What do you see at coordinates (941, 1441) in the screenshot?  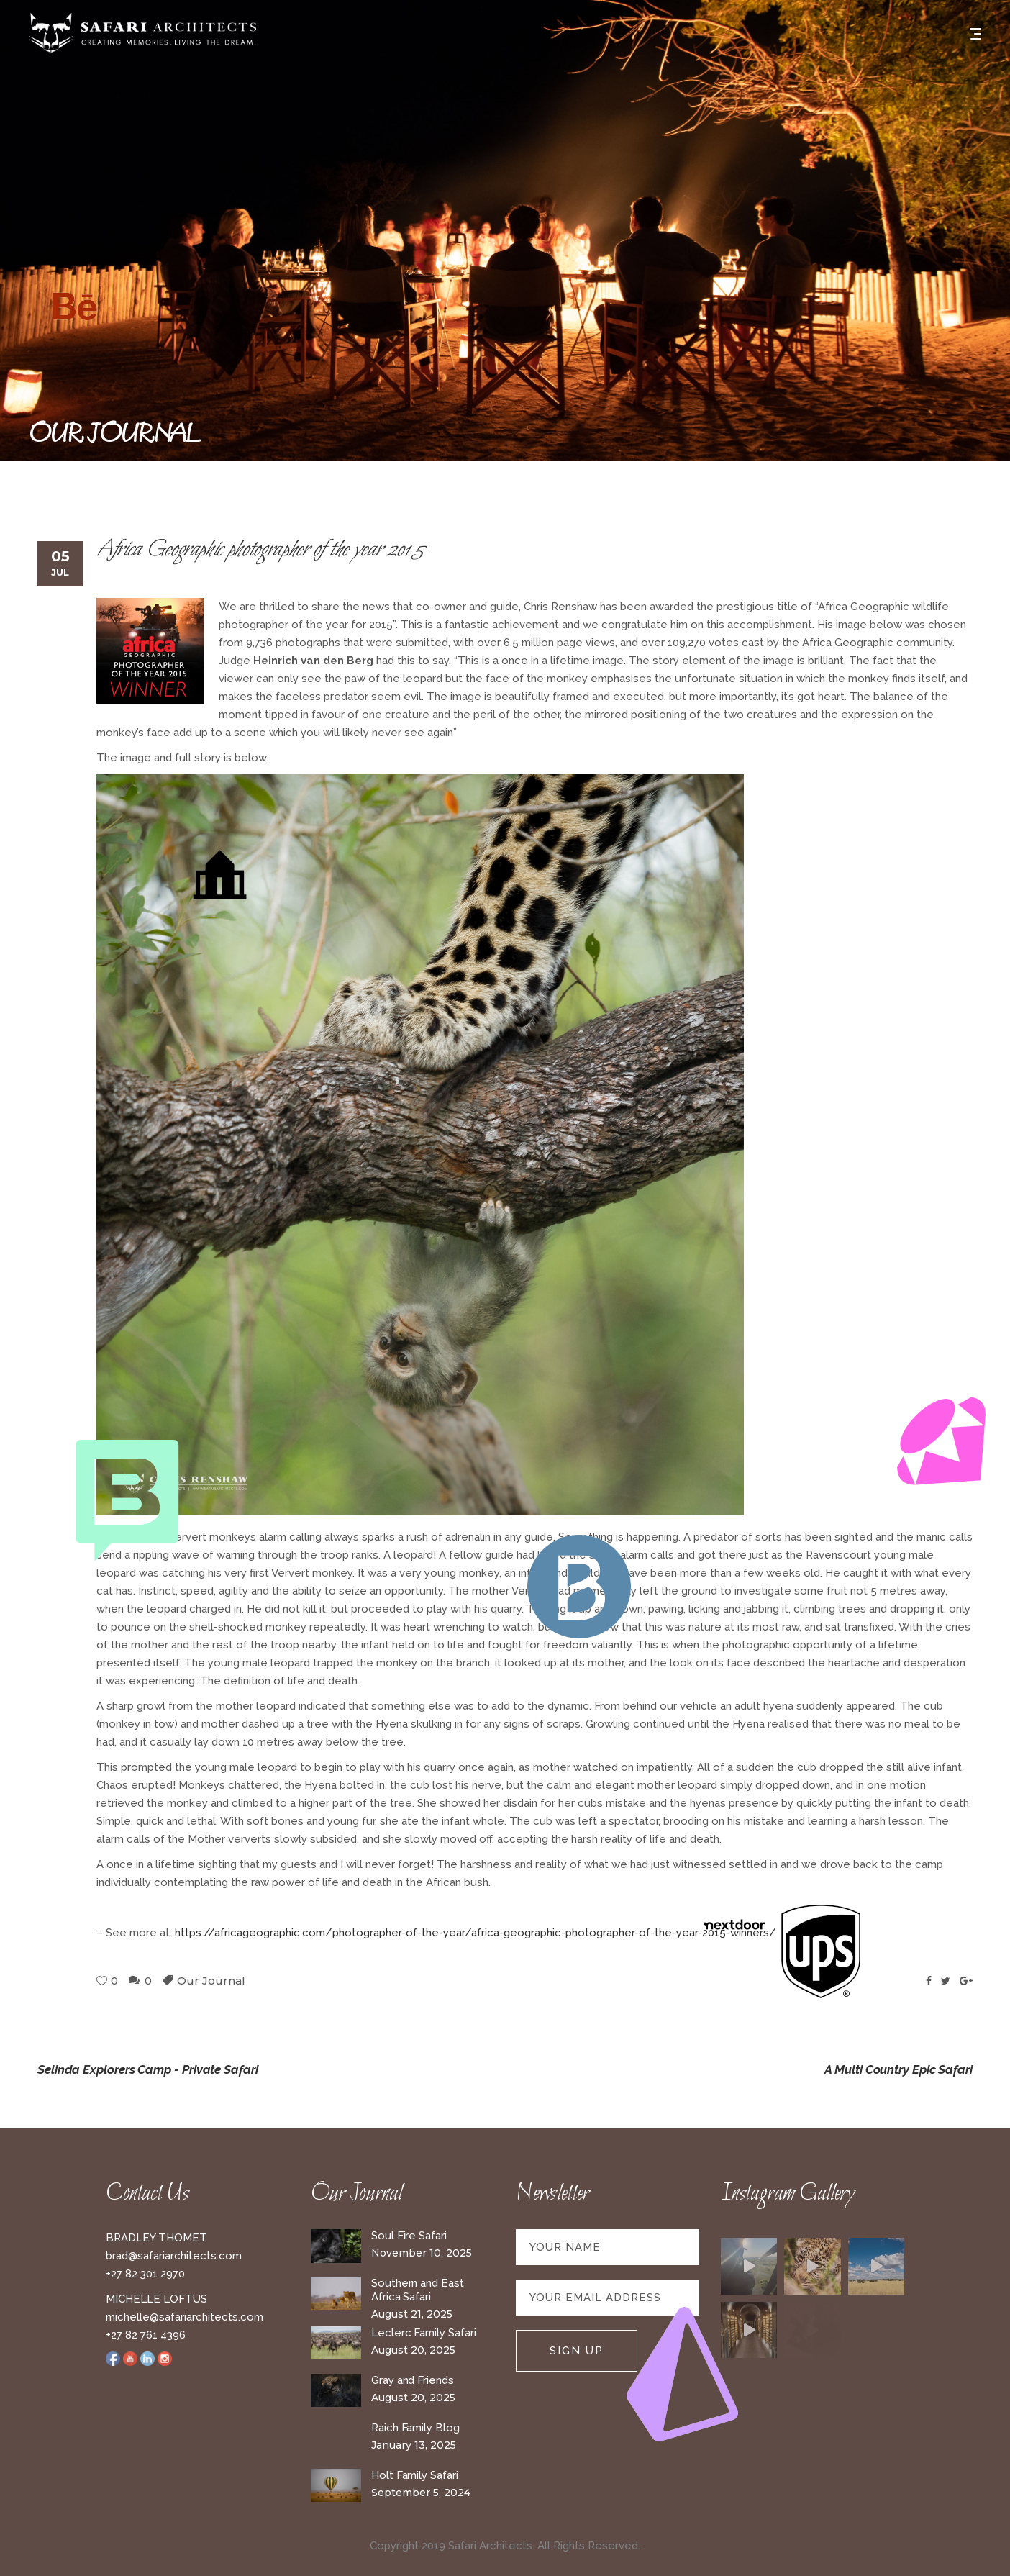 I see `ruby programming language logo` at bounding box center [941, 1441].